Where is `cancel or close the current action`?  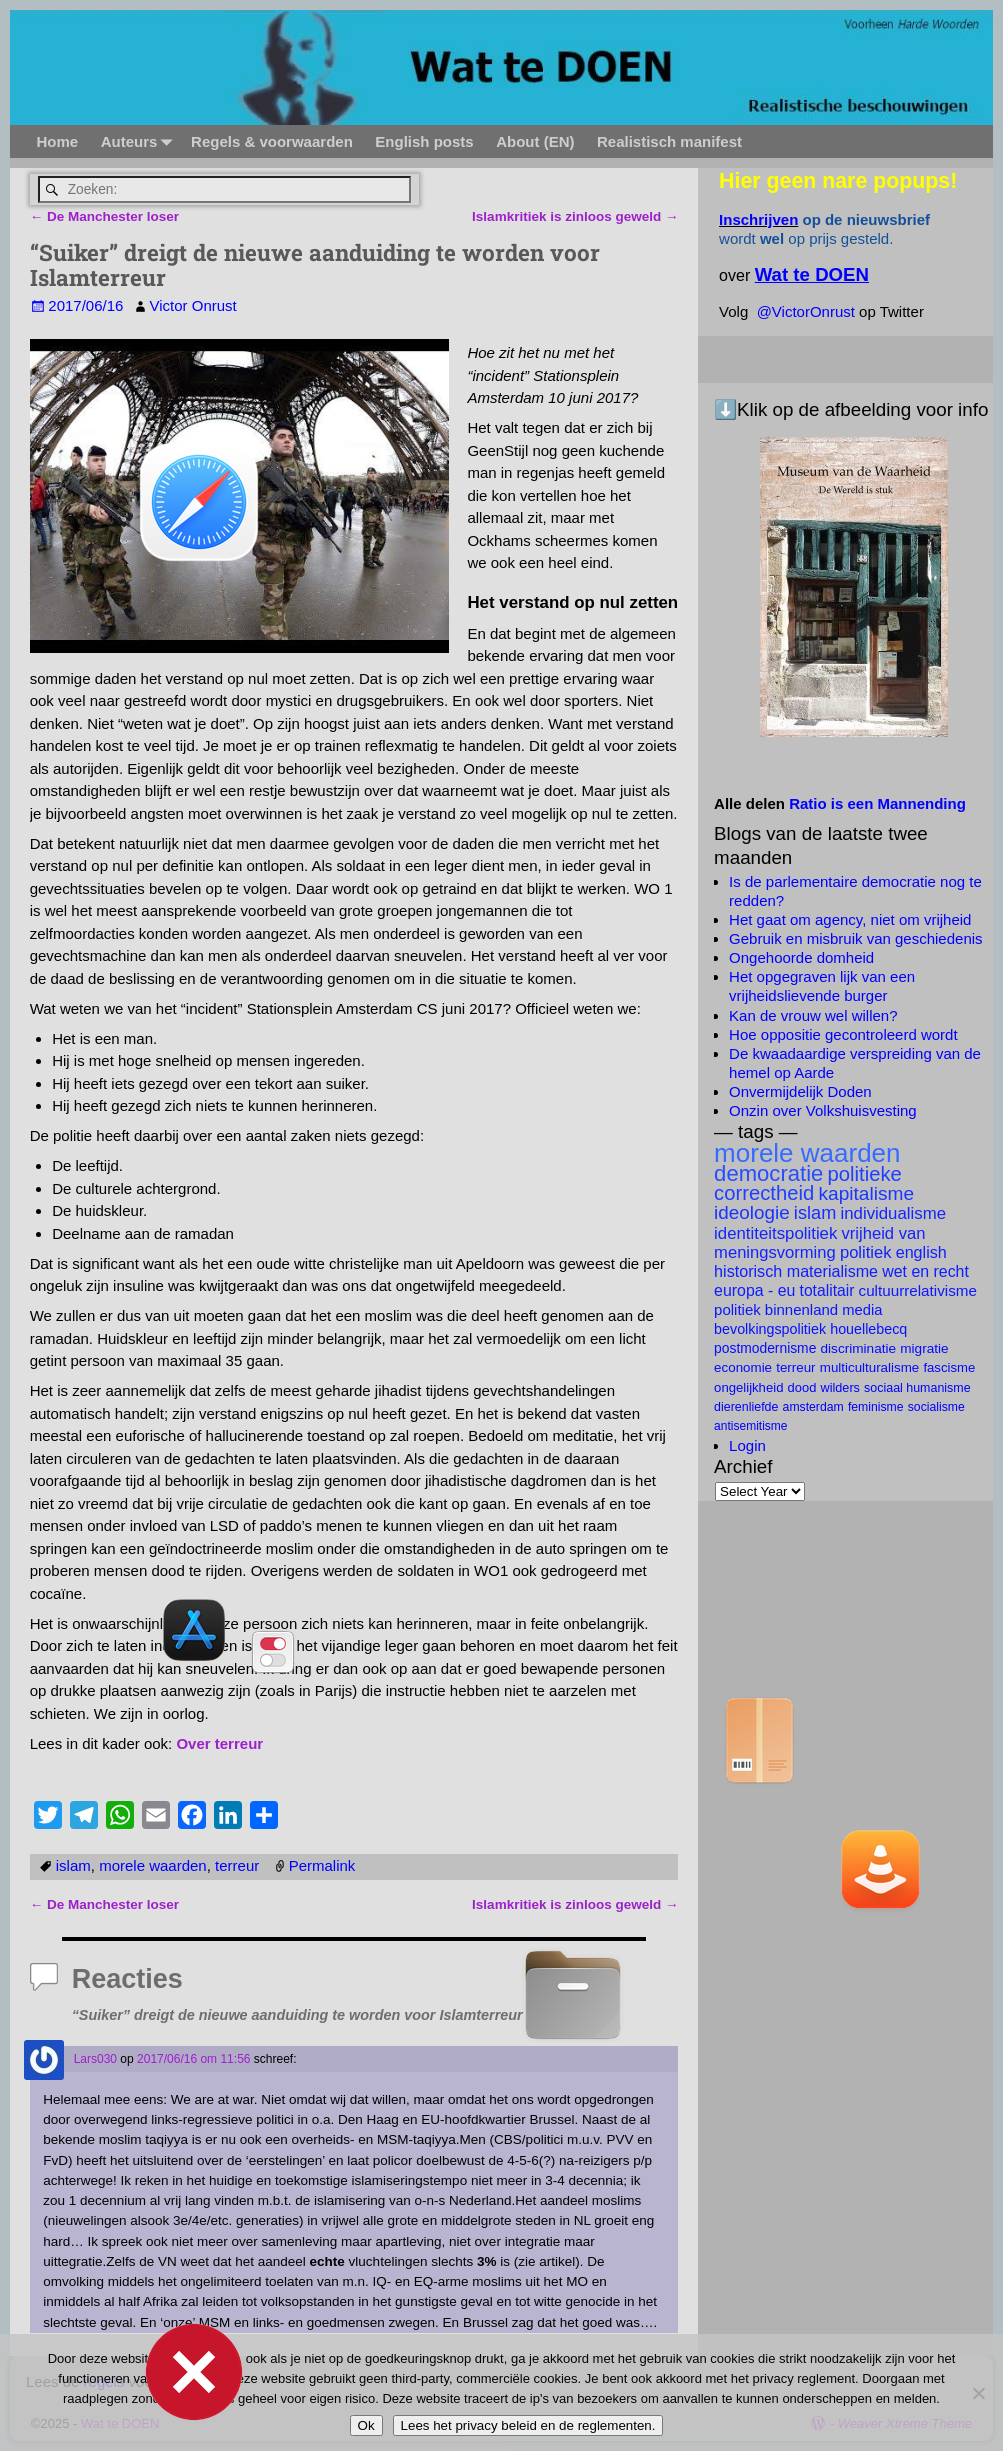
cancel or close the current action is located at coordinates (194, 2372).